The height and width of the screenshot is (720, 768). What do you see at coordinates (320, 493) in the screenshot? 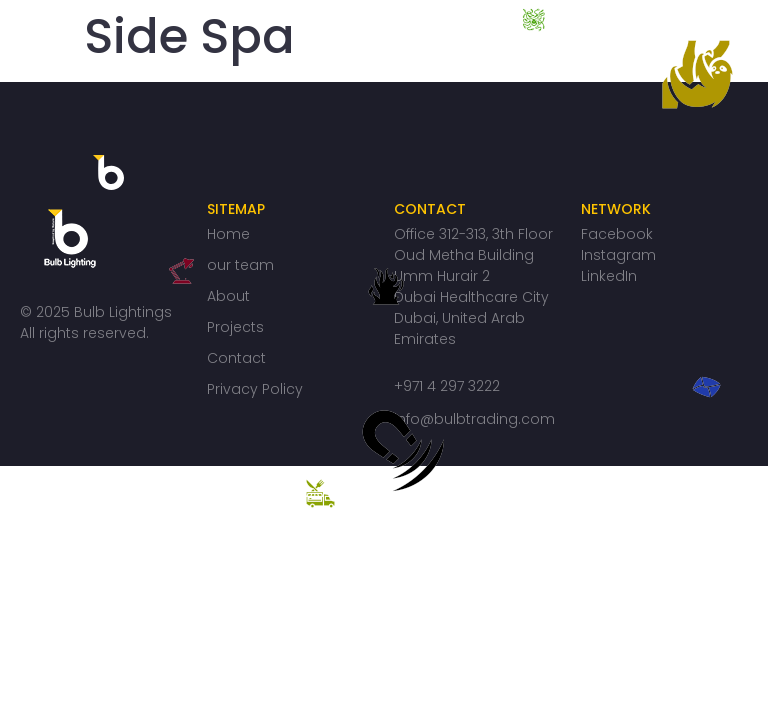
I see `find nearby food trucks` at bounding box center [320, 493].